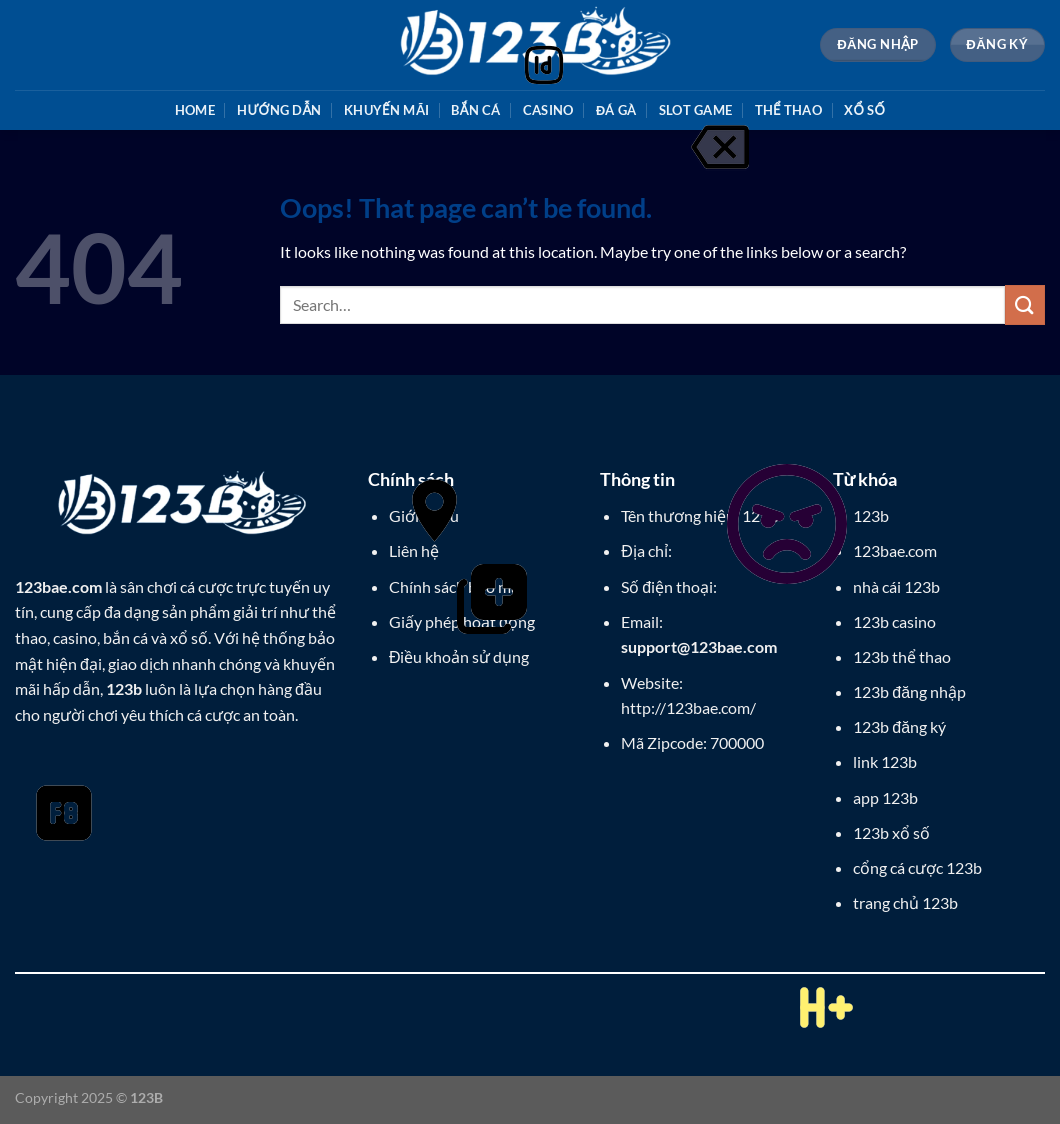  I want to click on express anger or frustration in a reaction, so click(787, 524).